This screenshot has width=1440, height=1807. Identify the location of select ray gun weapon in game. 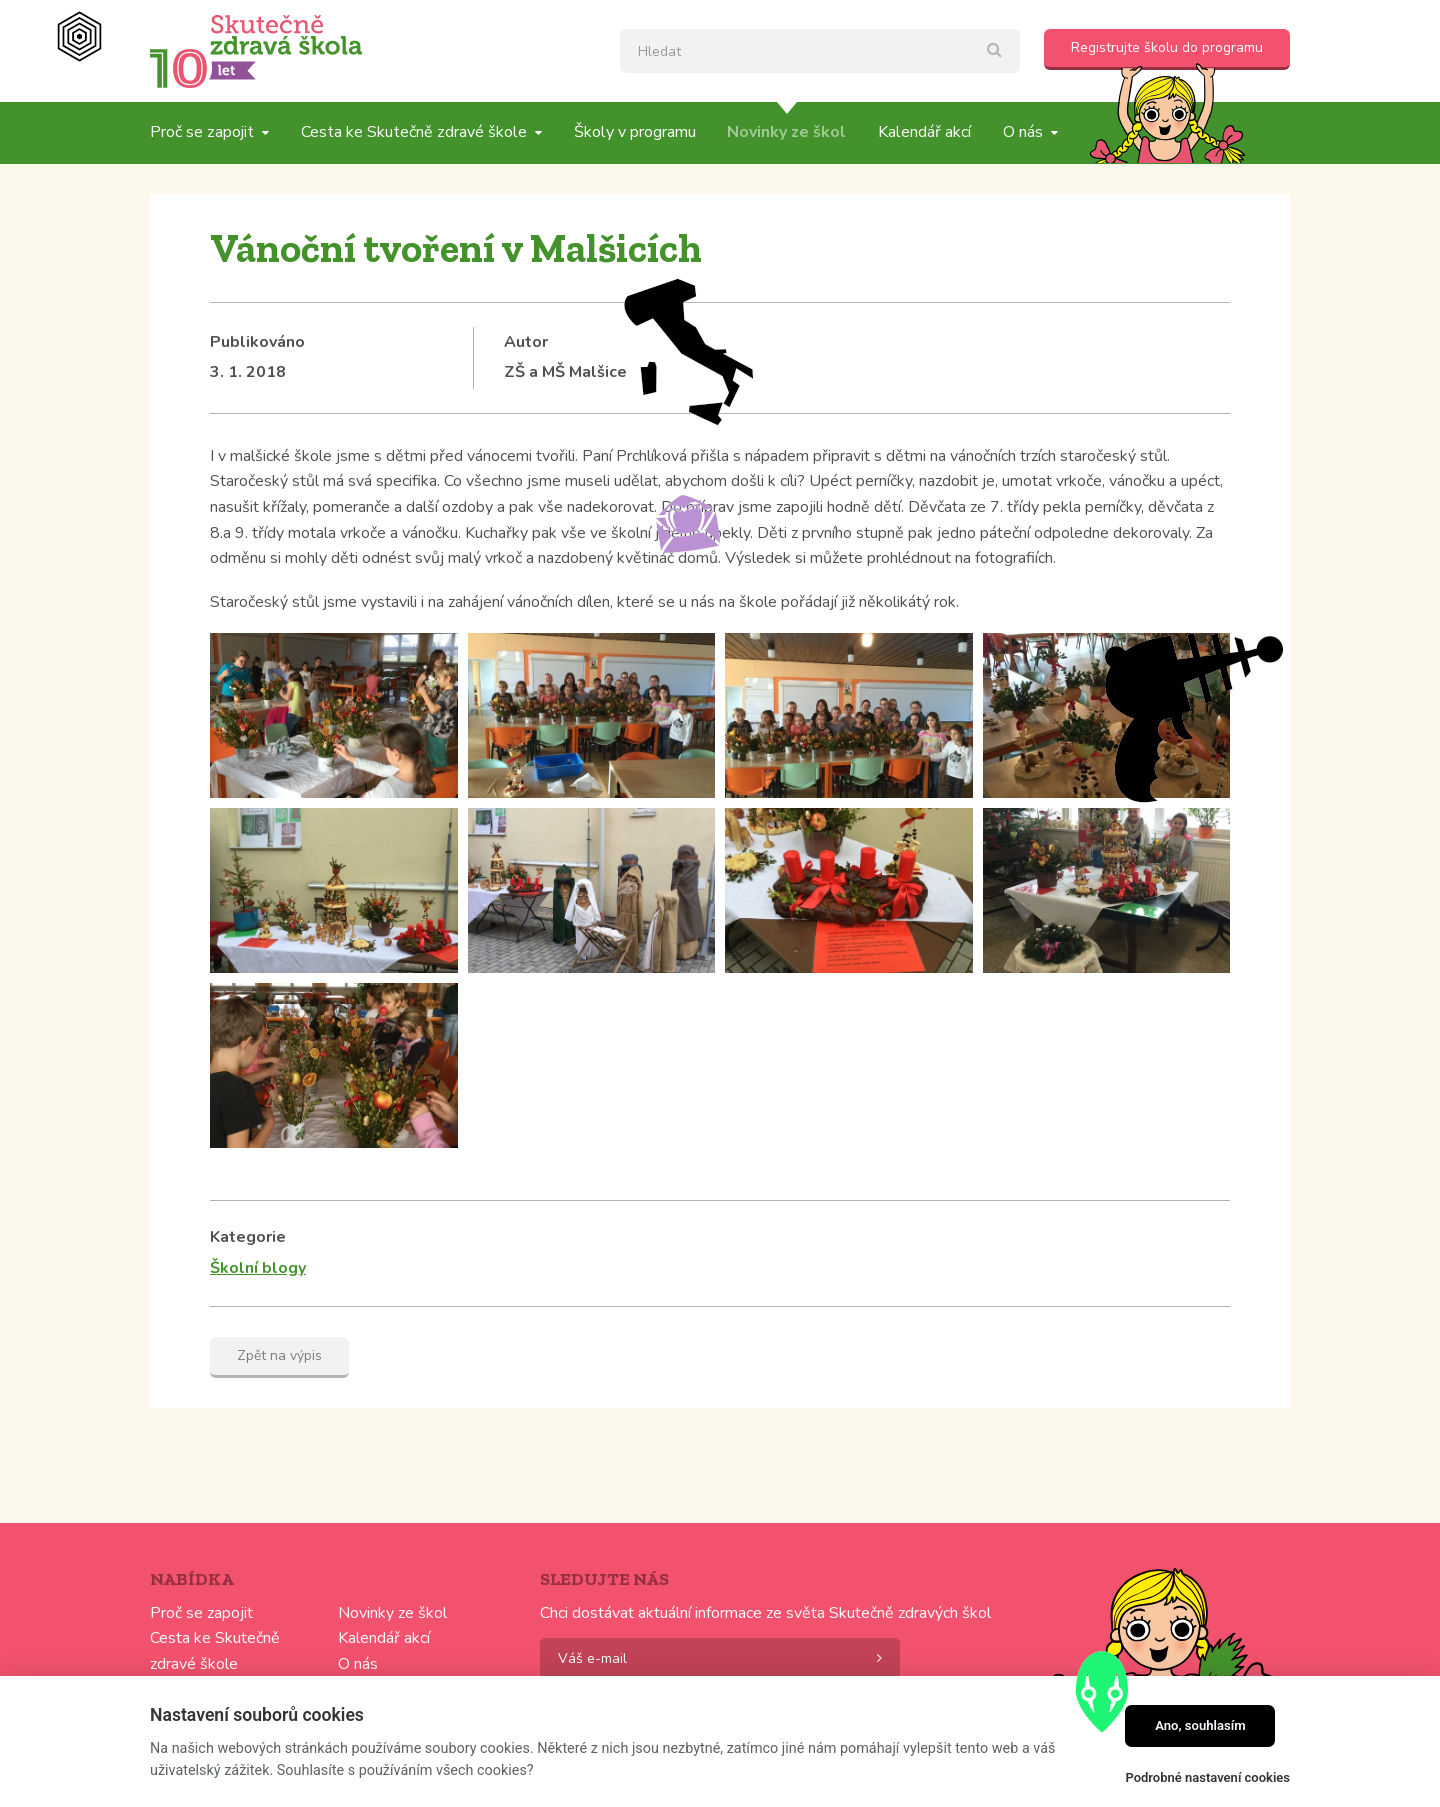
(1193, 712).